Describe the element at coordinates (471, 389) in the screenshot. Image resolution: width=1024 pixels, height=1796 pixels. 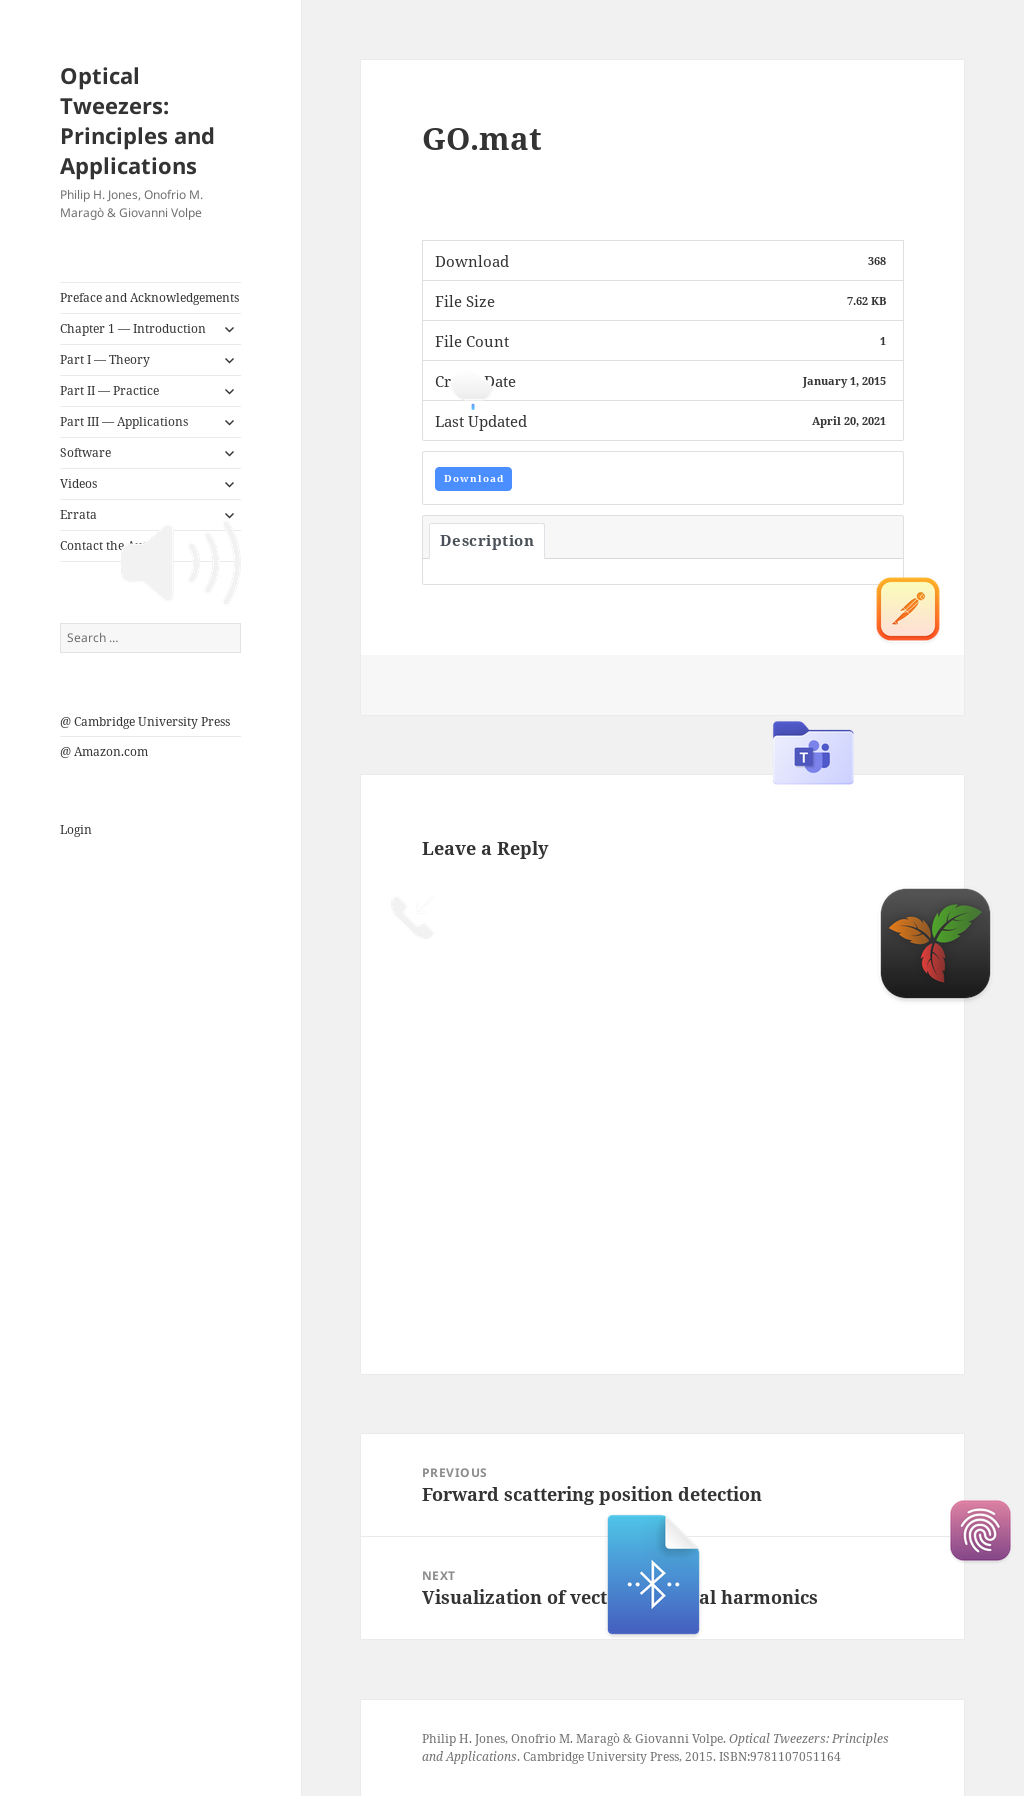
I see `indicates scattered showers in weather forecast` at that location.